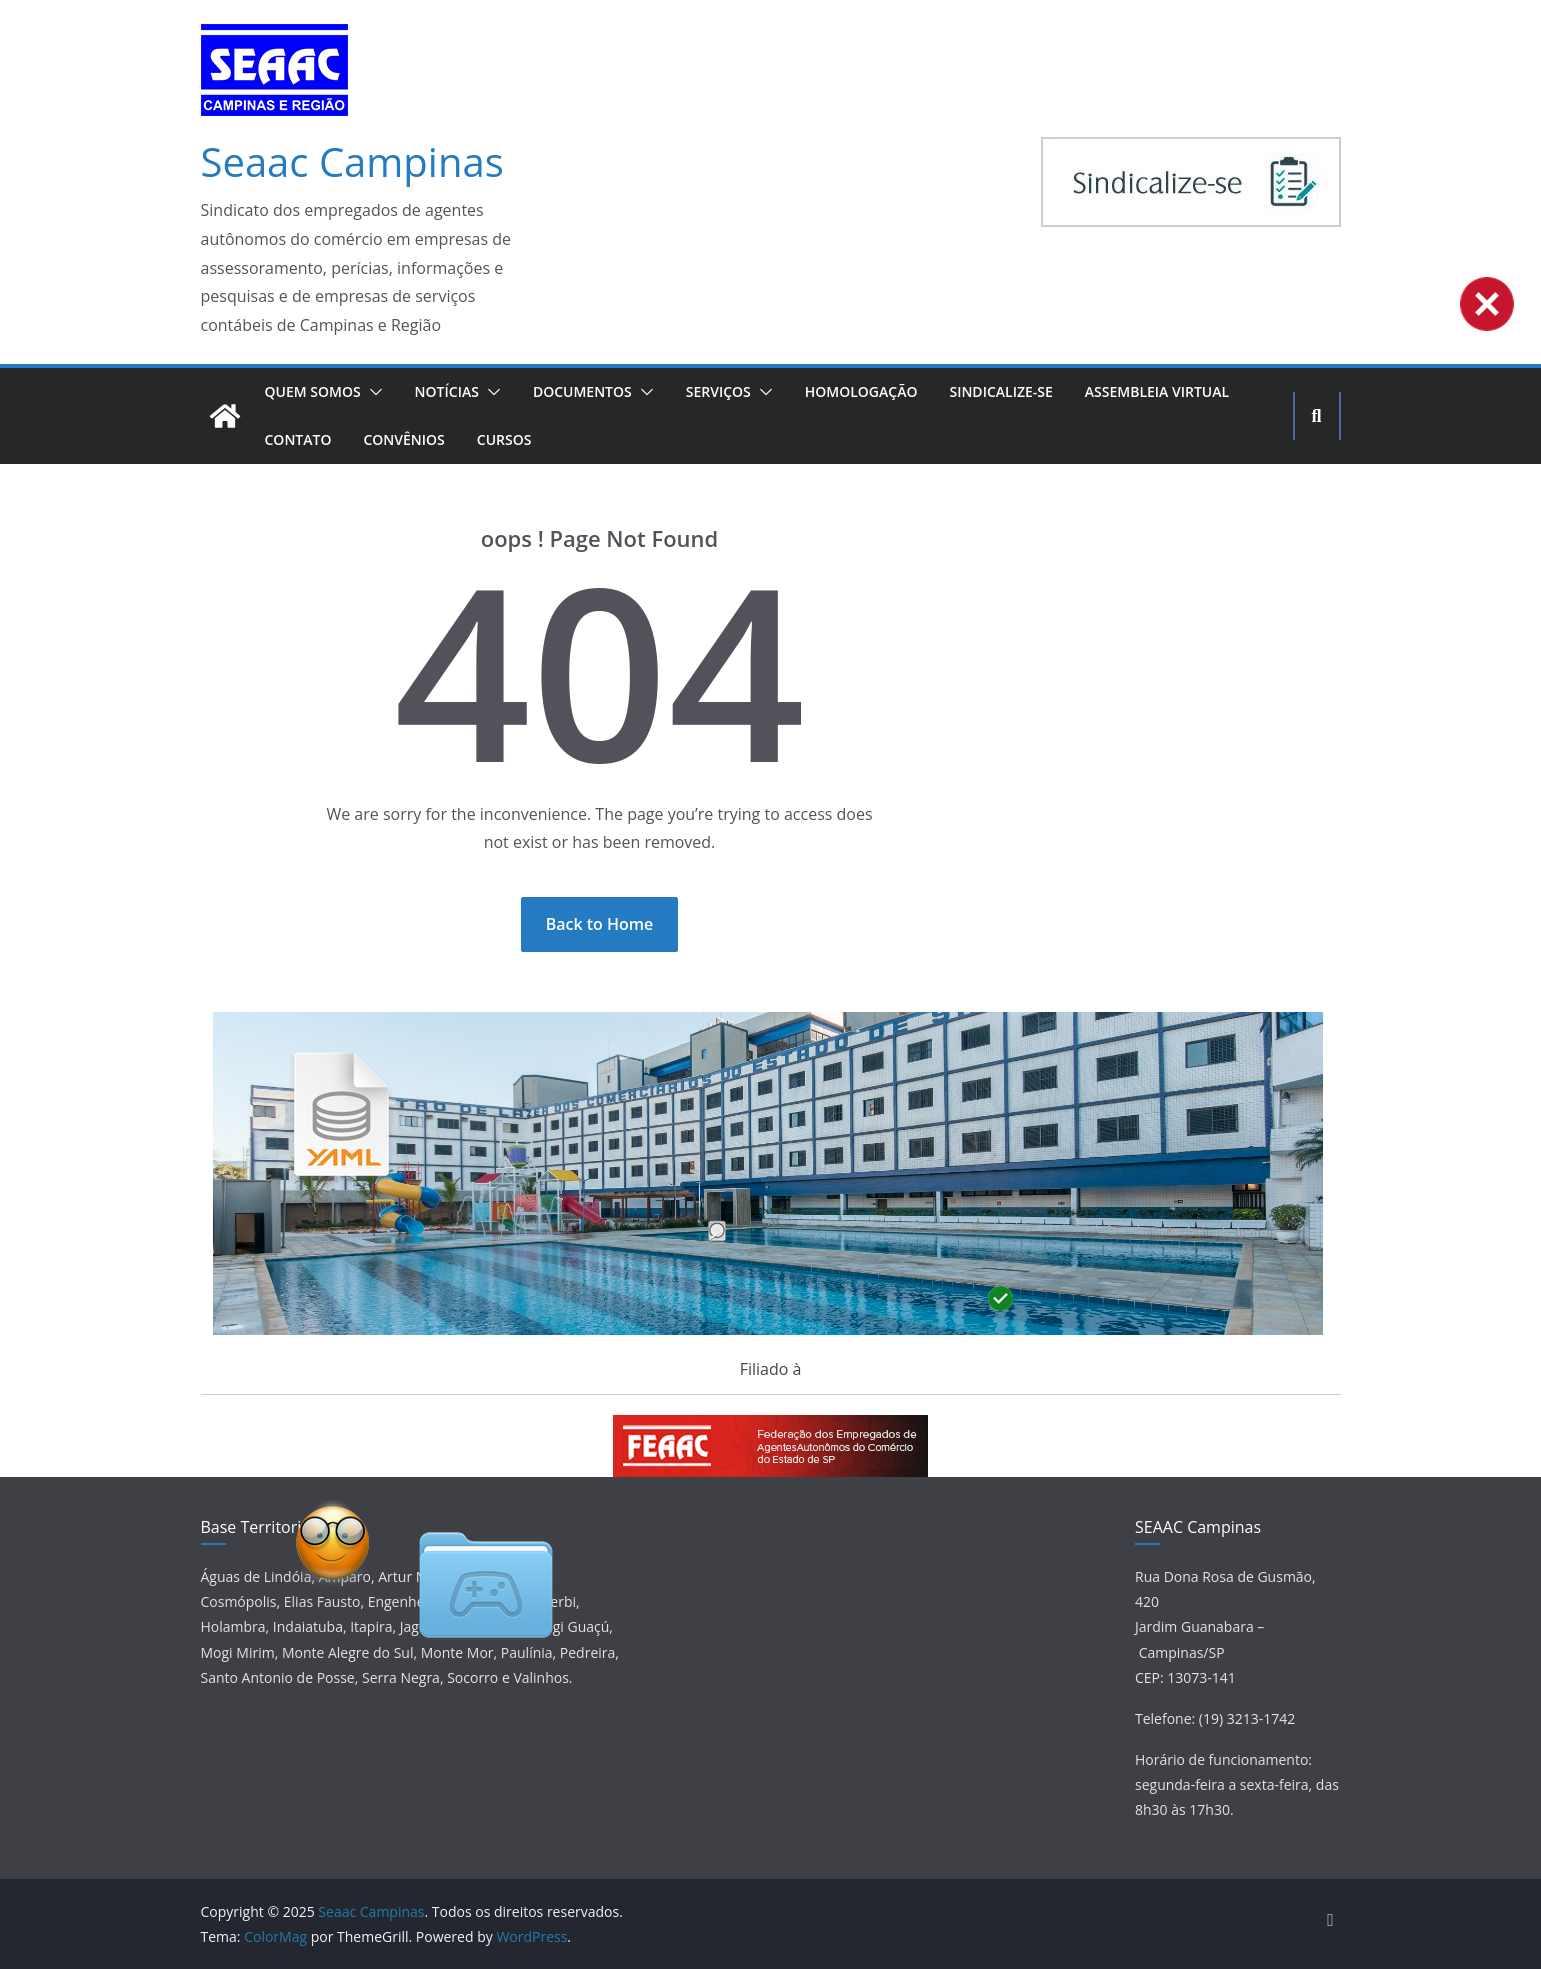  What do you see at coordinates (1487, 304) in the screenshot?
I see `cancel the current action` at bounding box center [1487, 304].